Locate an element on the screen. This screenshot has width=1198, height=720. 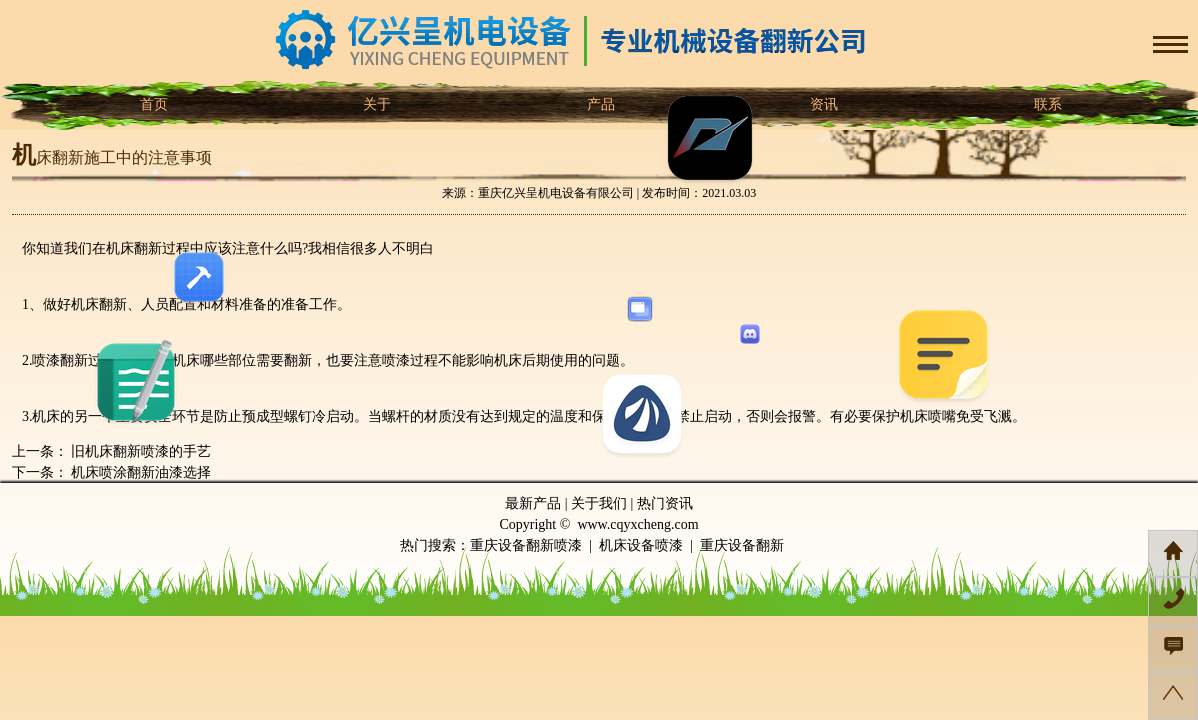
manage startup applications and session settings is located at coordinates (640, 309).